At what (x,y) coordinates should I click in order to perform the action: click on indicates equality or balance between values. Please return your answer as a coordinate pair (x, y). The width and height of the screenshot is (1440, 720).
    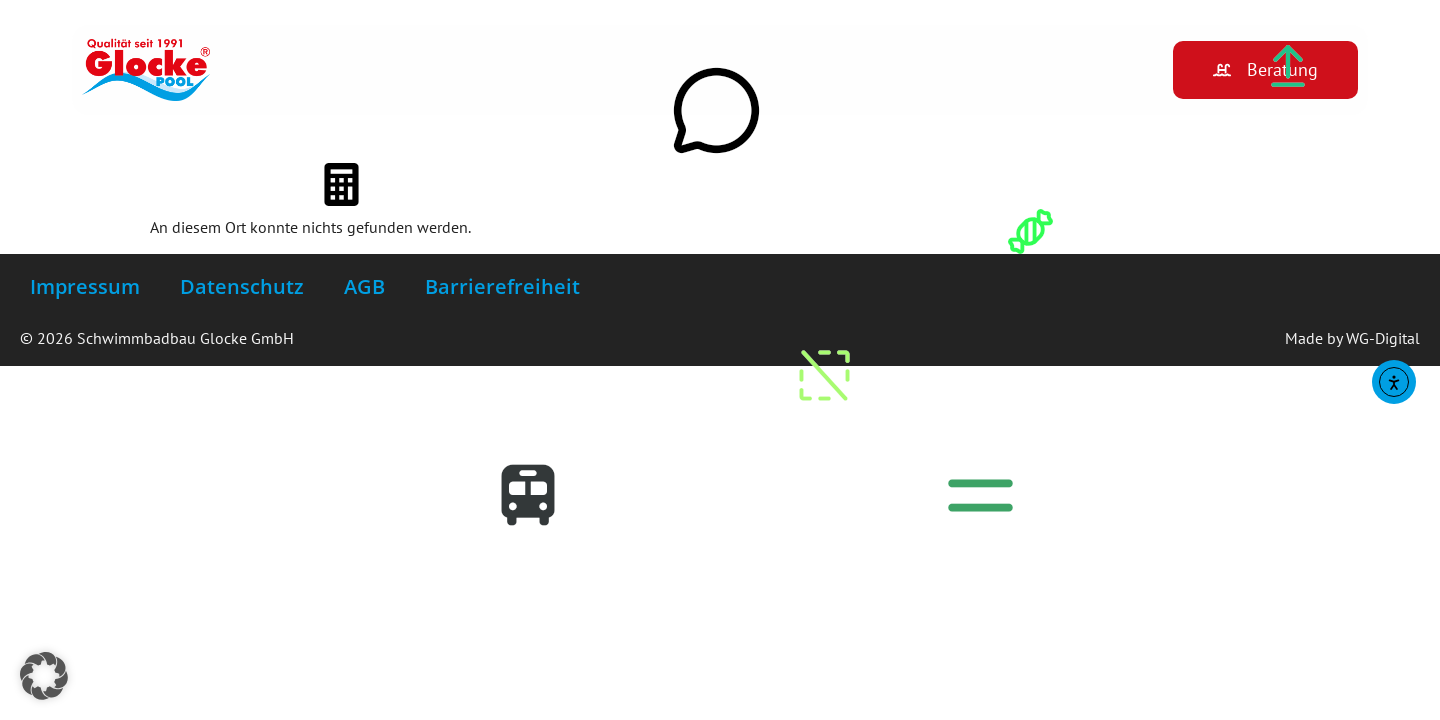
    Looking at the image, I should click on (980, 495).